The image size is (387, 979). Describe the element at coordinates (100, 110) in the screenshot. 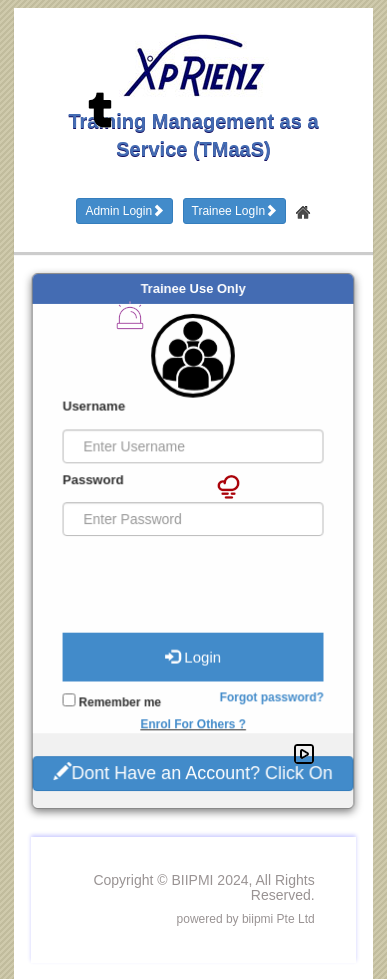

I see `open the Tumblr app` at that location.